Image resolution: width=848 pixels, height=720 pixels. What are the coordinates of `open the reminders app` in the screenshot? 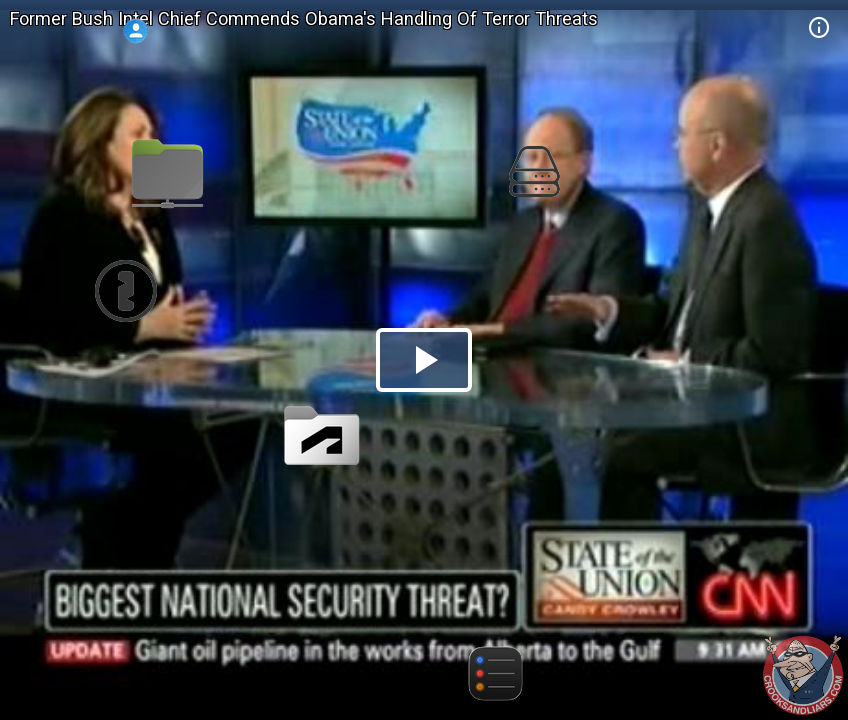 It's located at (495, 673).